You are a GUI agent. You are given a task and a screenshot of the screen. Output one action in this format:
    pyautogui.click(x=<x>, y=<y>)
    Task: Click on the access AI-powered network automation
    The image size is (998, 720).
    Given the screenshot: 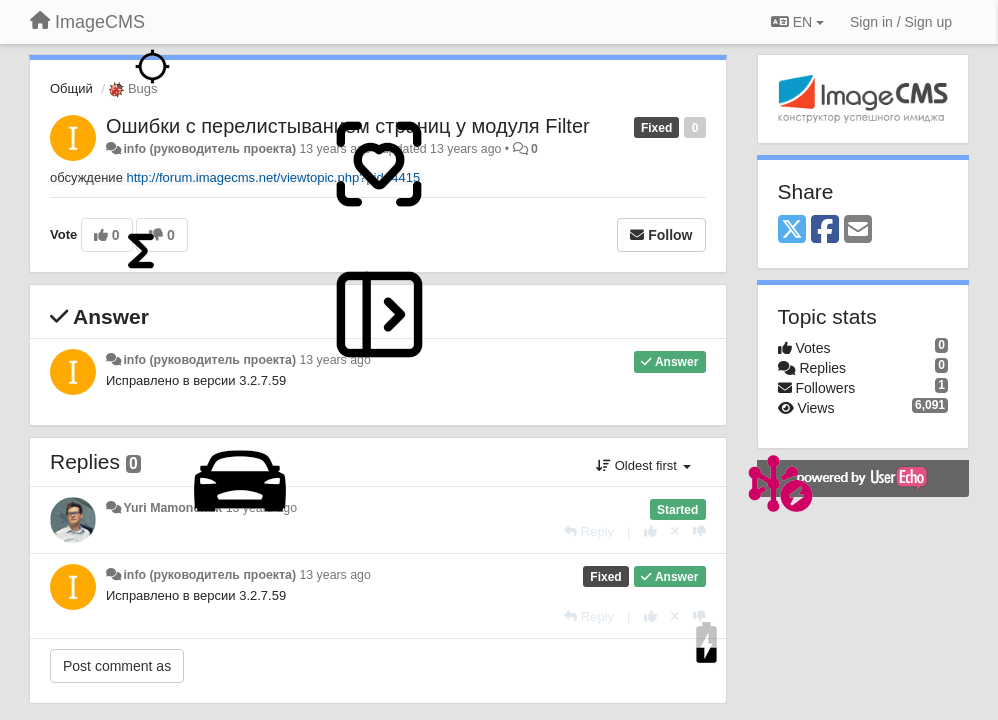 What is the action you would take?
    pyautogui.click(x=780, y=483)
    